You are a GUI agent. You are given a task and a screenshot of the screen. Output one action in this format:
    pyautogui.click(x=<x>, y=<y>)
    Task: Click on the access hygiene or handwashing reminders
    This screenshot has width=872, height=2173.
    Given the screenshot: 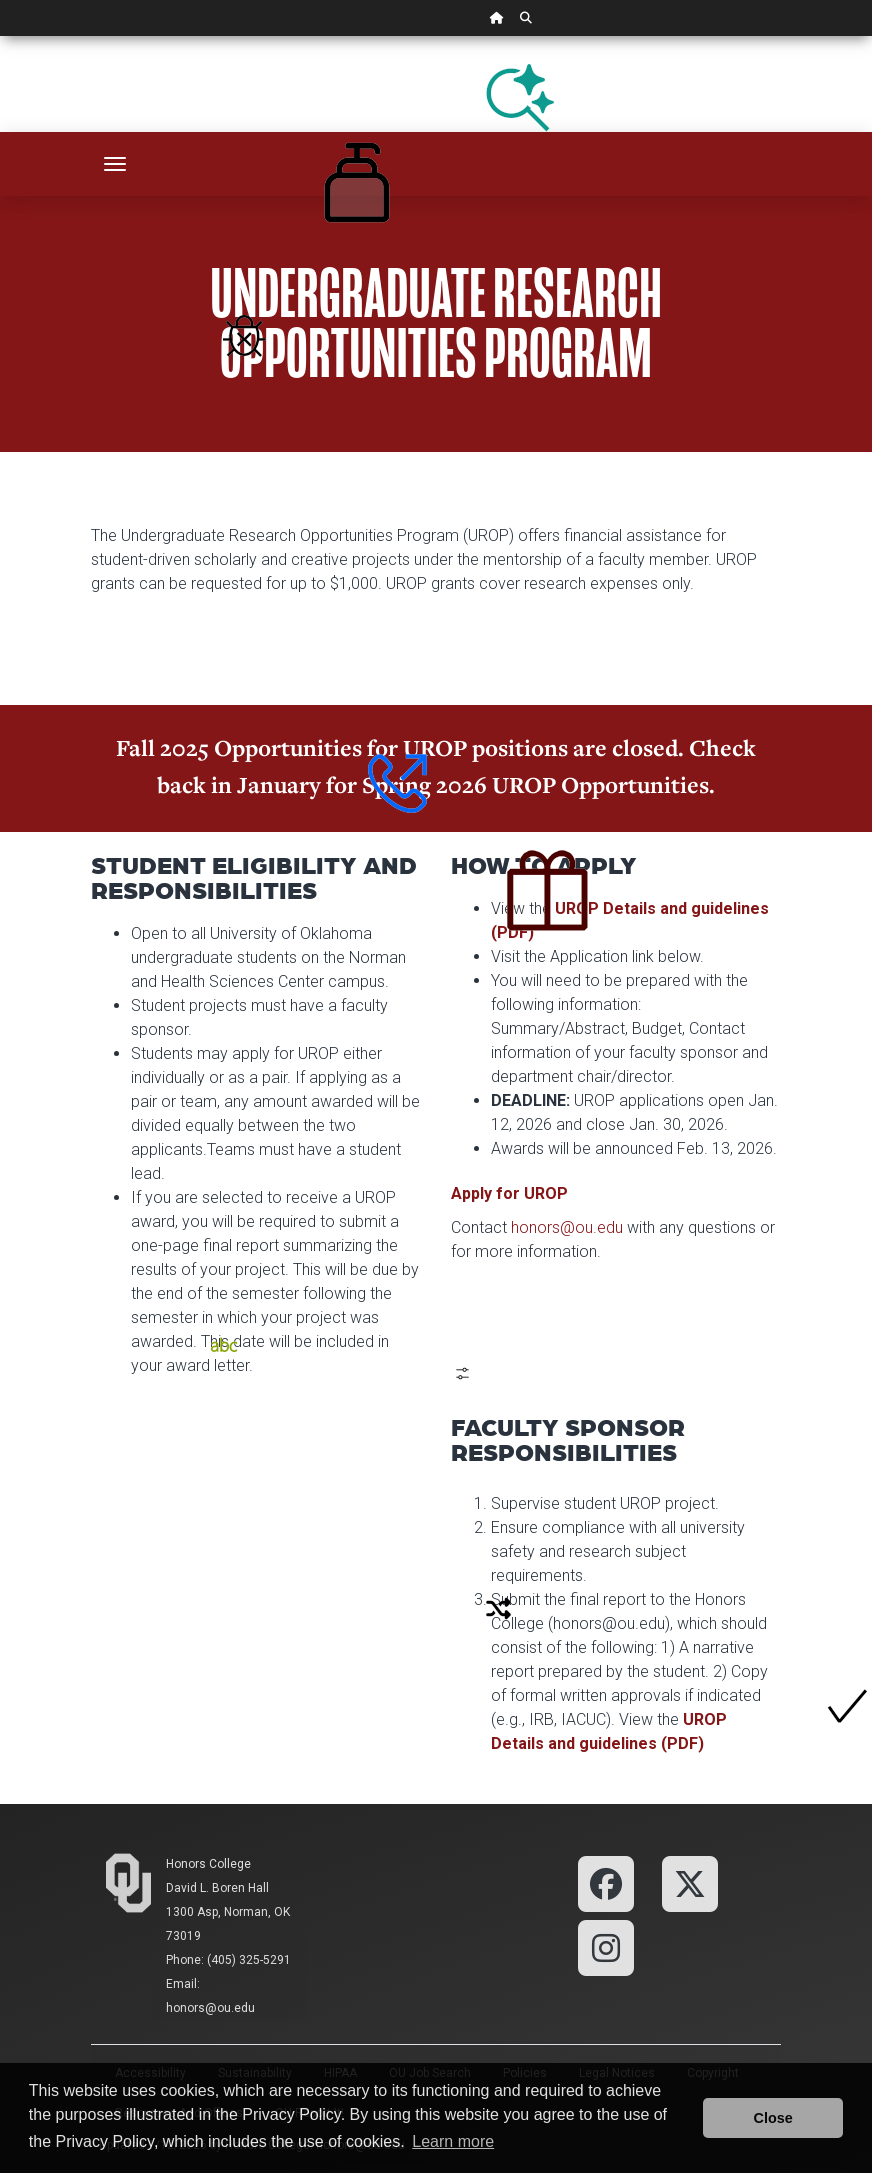 What is the action you would take?
    pyautogui.click(x=357, y=184)
    